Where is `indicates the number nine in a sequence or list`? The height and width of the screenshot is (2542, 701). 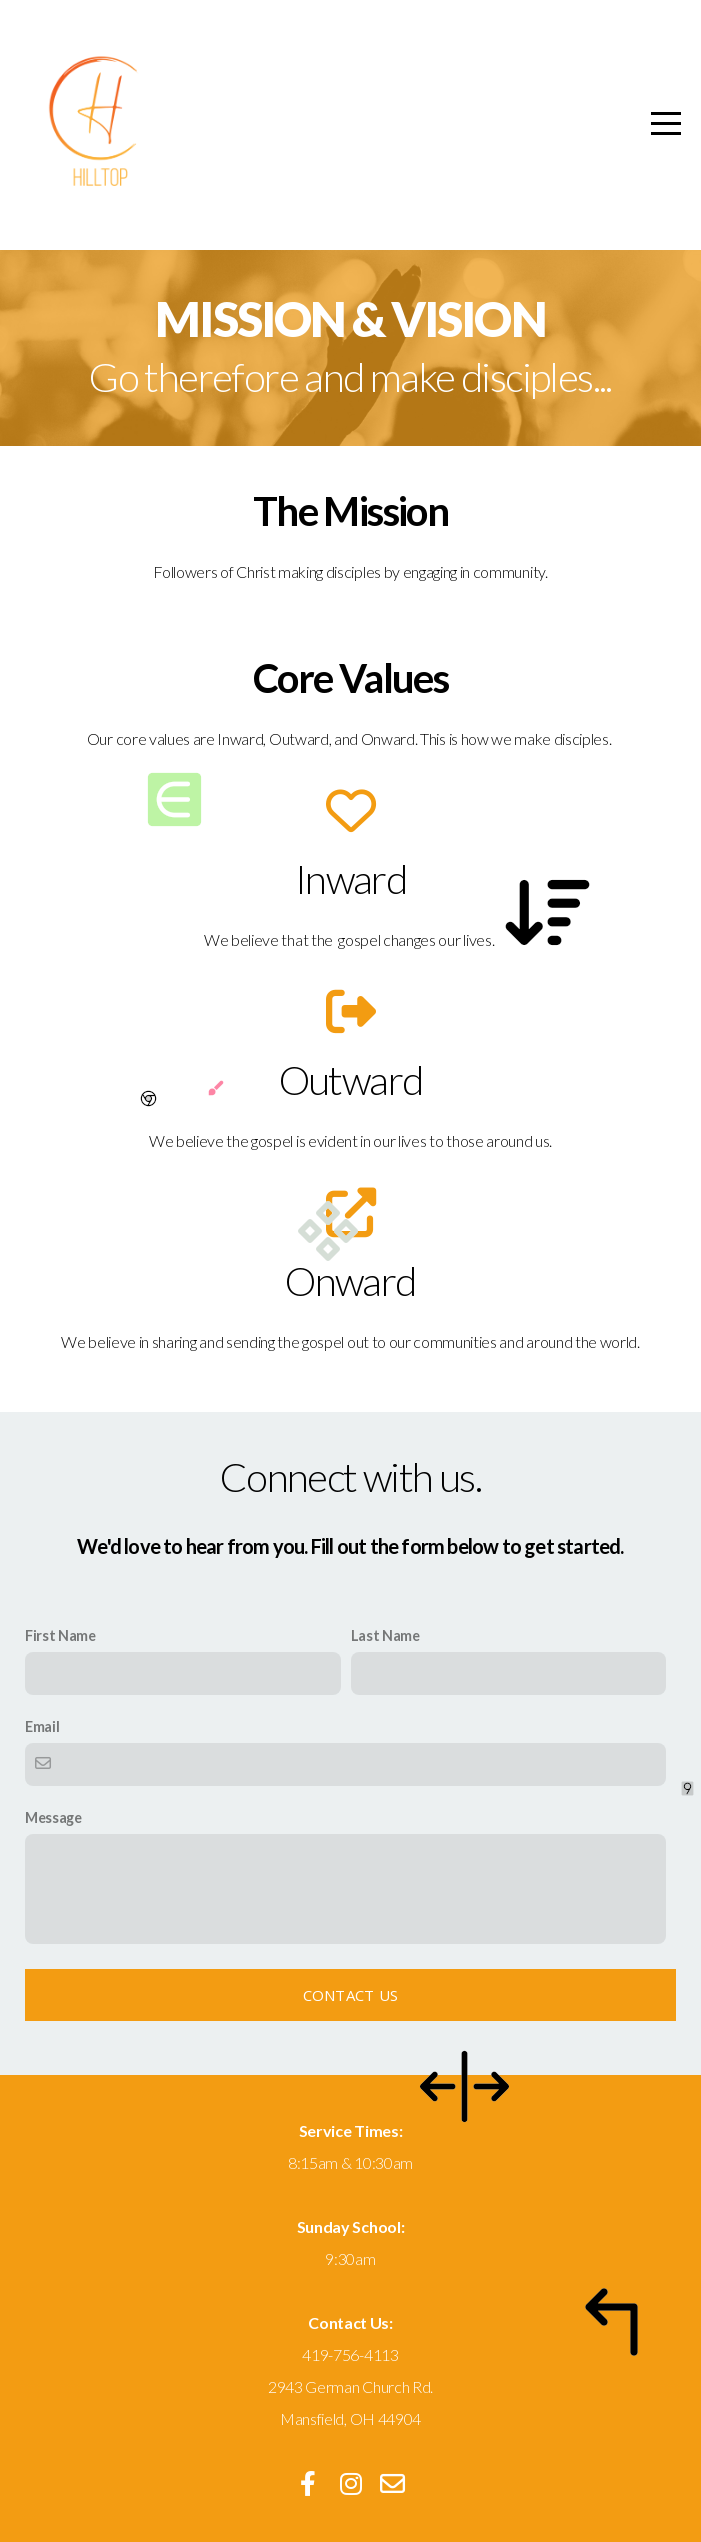 indicates the number nine in a sequence or list is located at coordinates (687, 1788).